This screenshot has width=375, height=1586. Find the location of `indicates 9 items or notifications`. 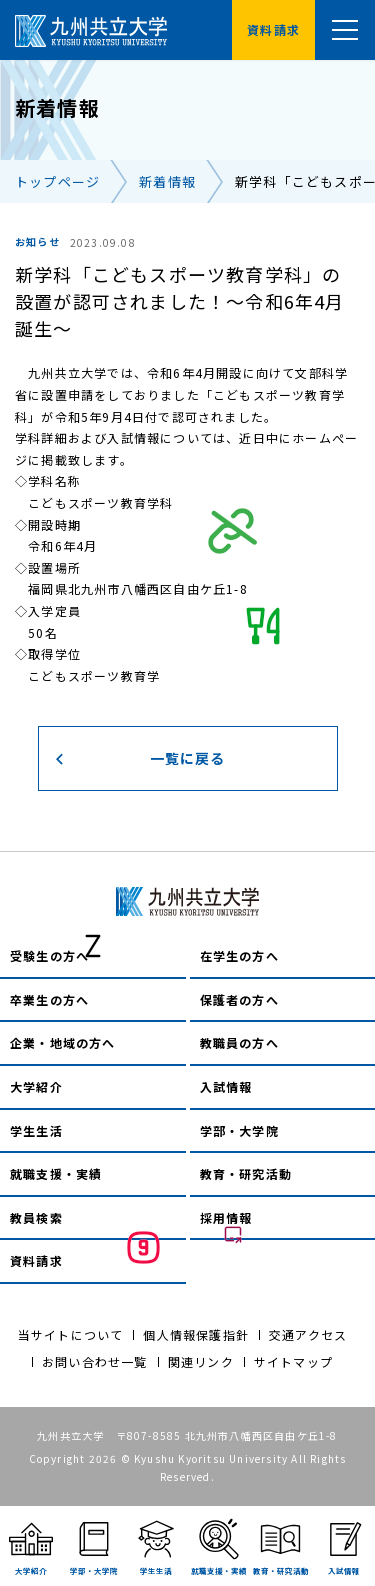

indicates 9 items or notifications is located at coordinates (143, 1247).